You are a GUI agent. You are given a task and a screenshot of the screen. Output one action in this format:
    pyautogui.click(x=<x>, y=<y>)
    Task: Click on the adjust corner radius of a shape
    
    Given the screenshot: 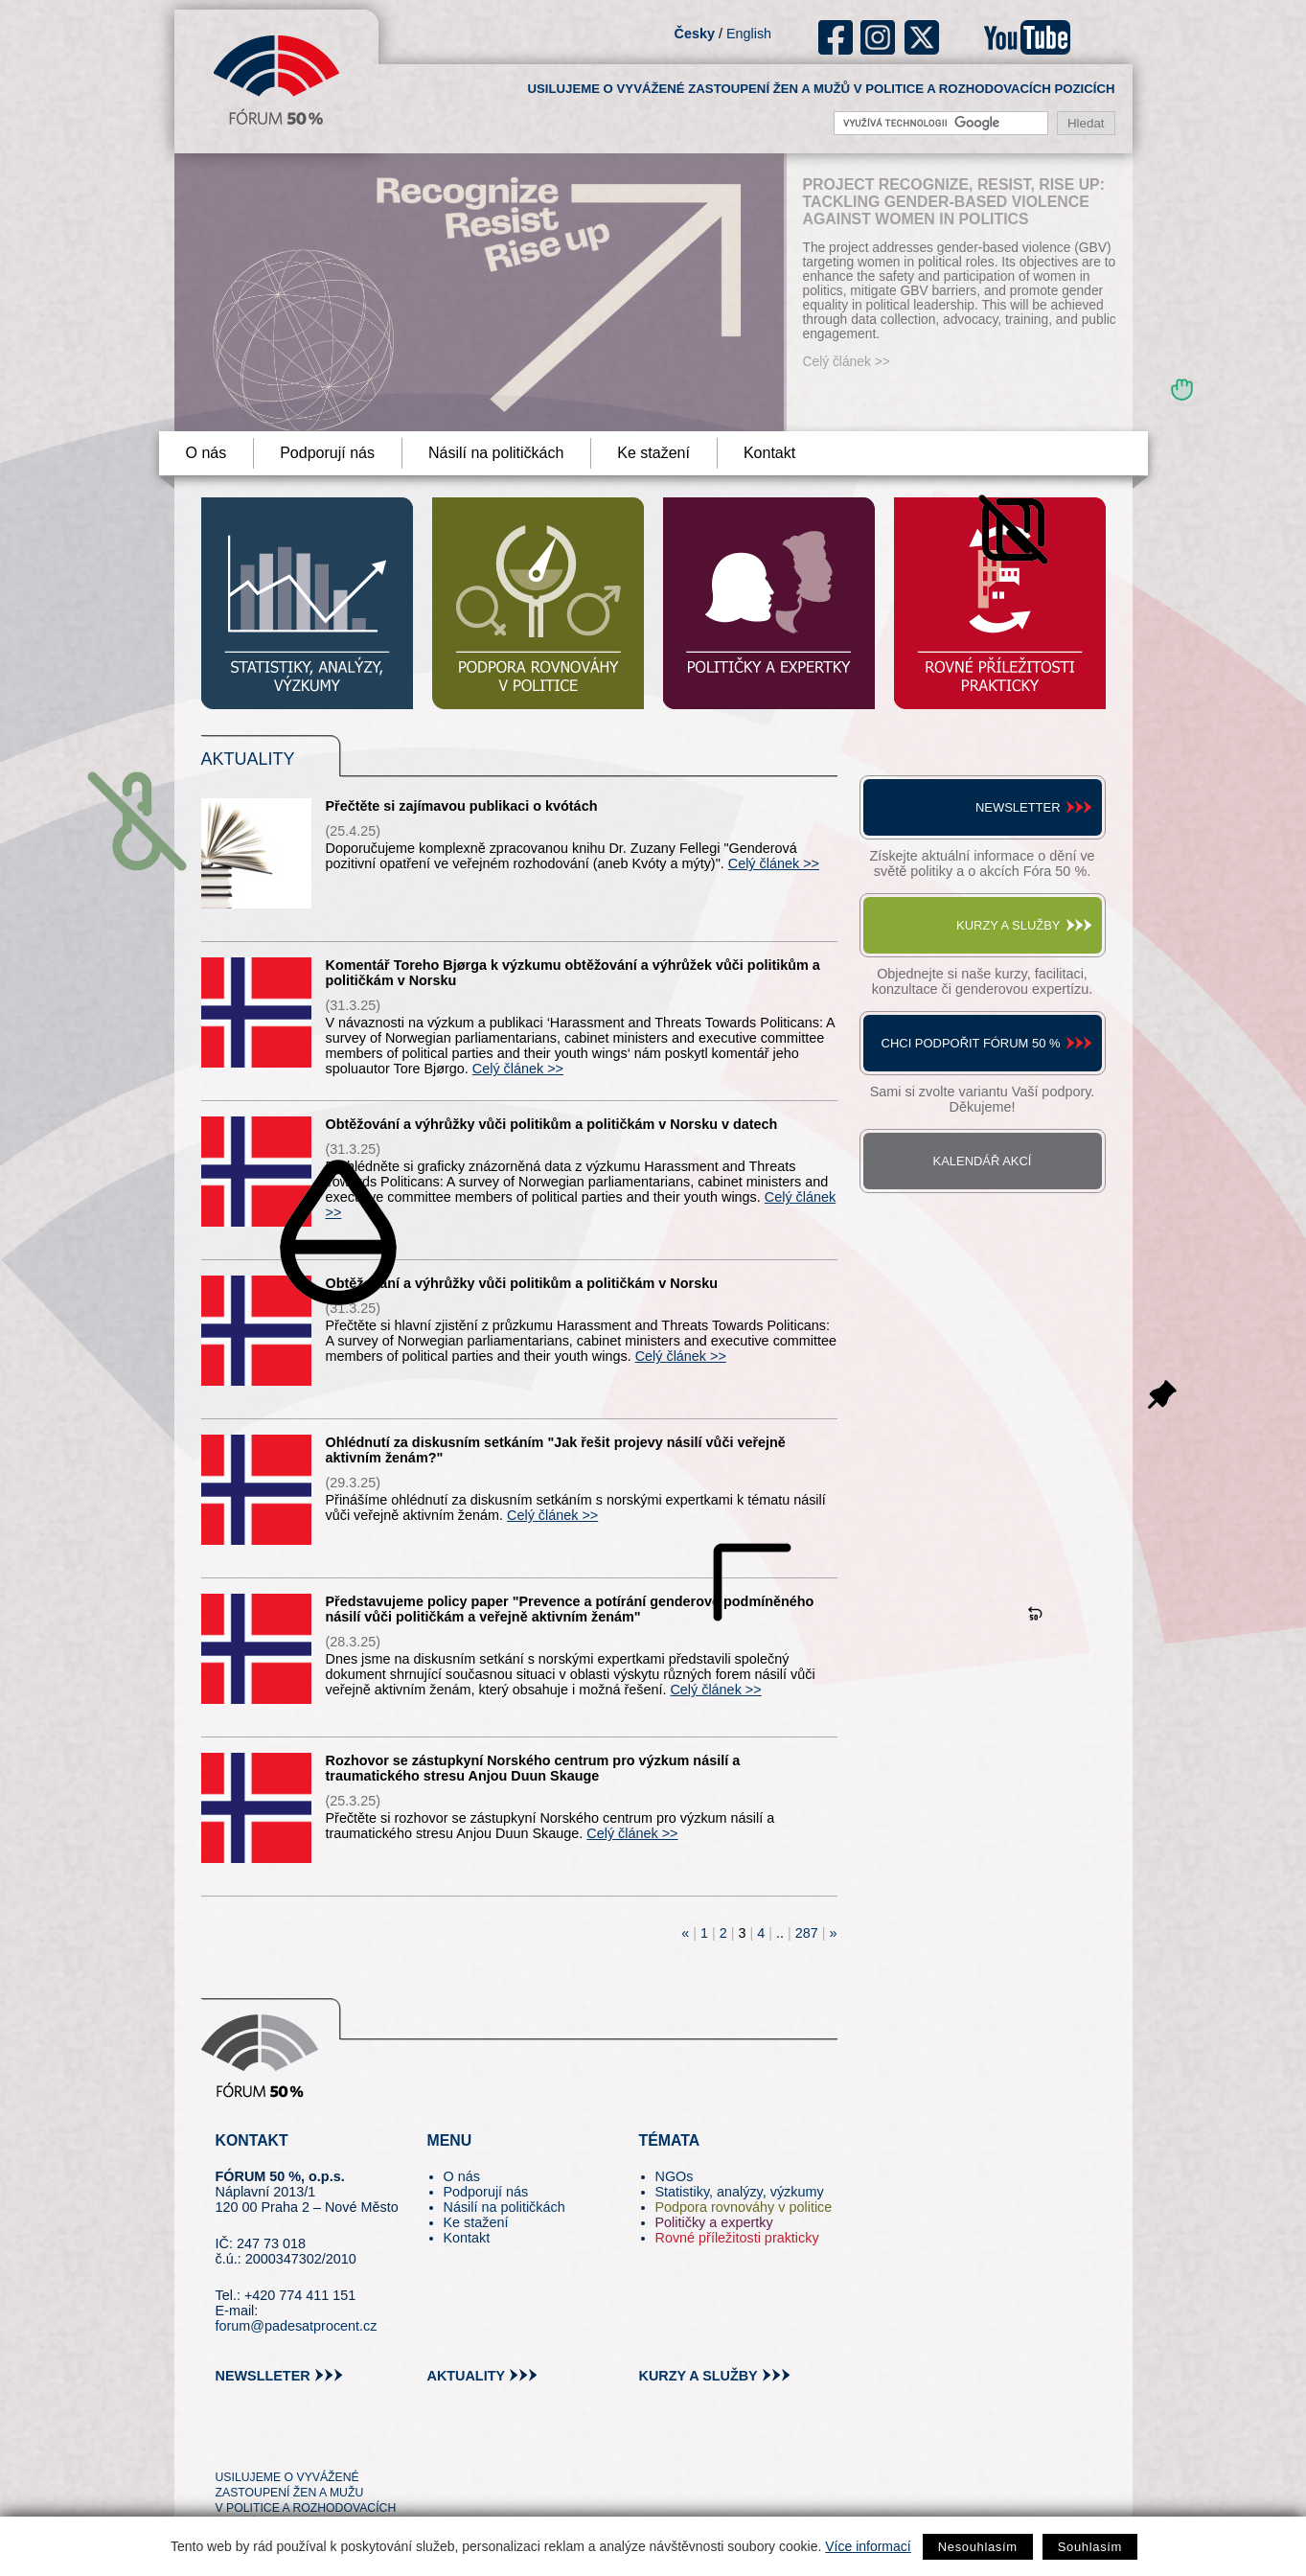 What is the action you would take?
    pyautogui.click(x=752, y=1582)
    